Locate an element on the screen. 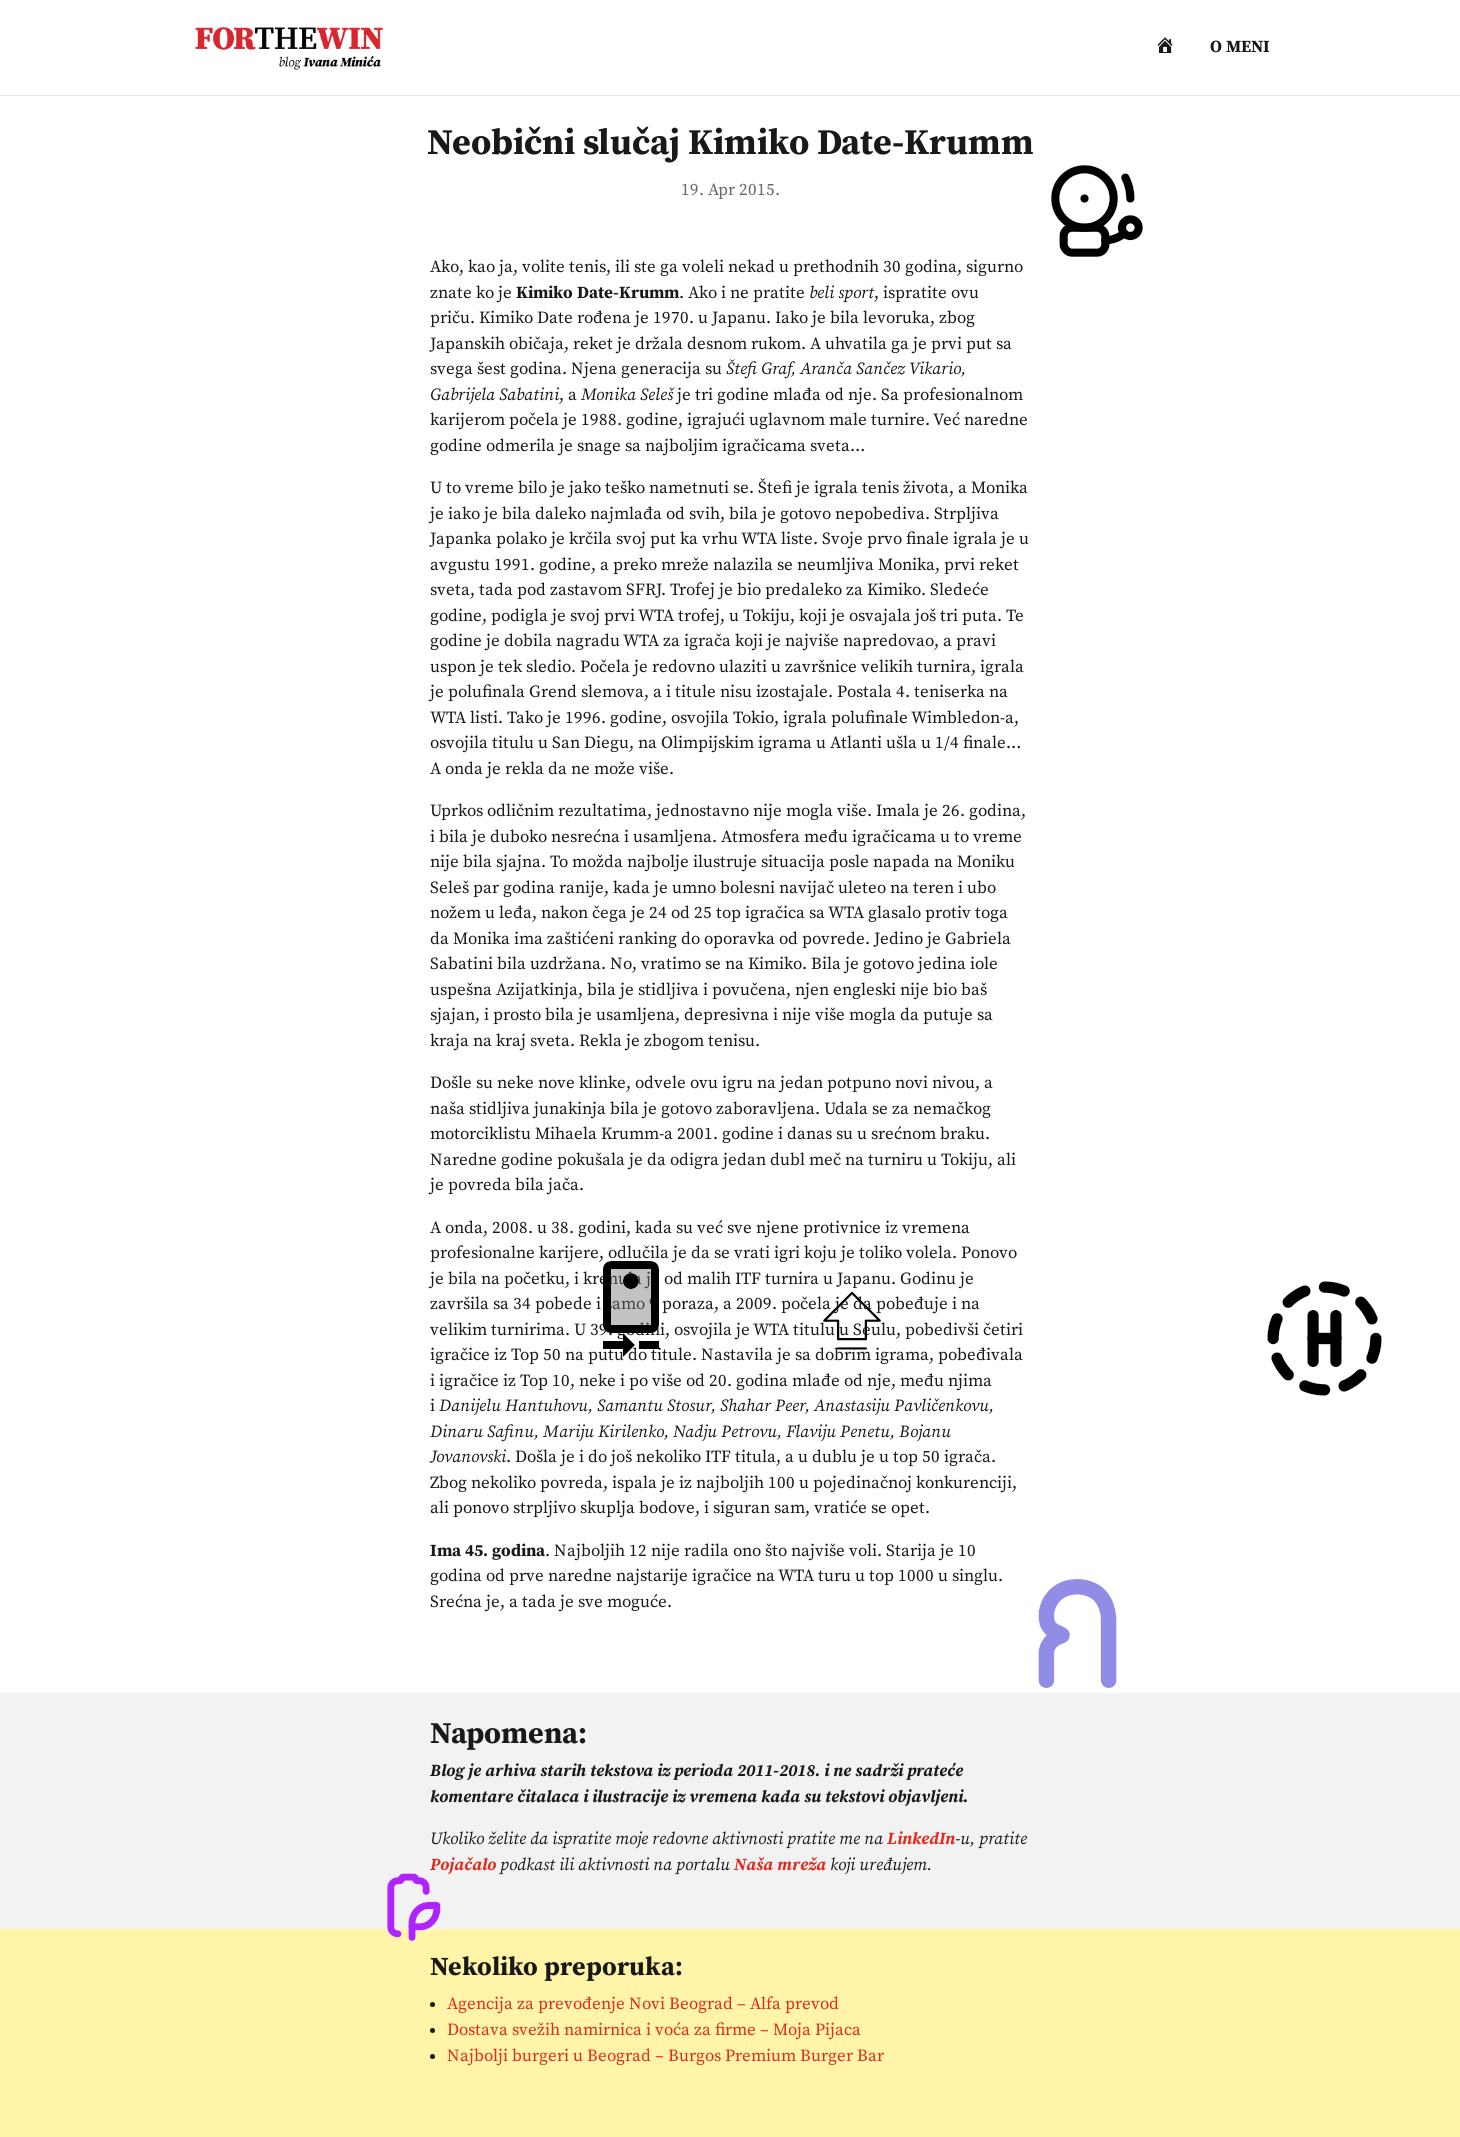 This screenshot has width=1460, height=2137. battery eco mode enabled is located at coordinates (408, 1905).